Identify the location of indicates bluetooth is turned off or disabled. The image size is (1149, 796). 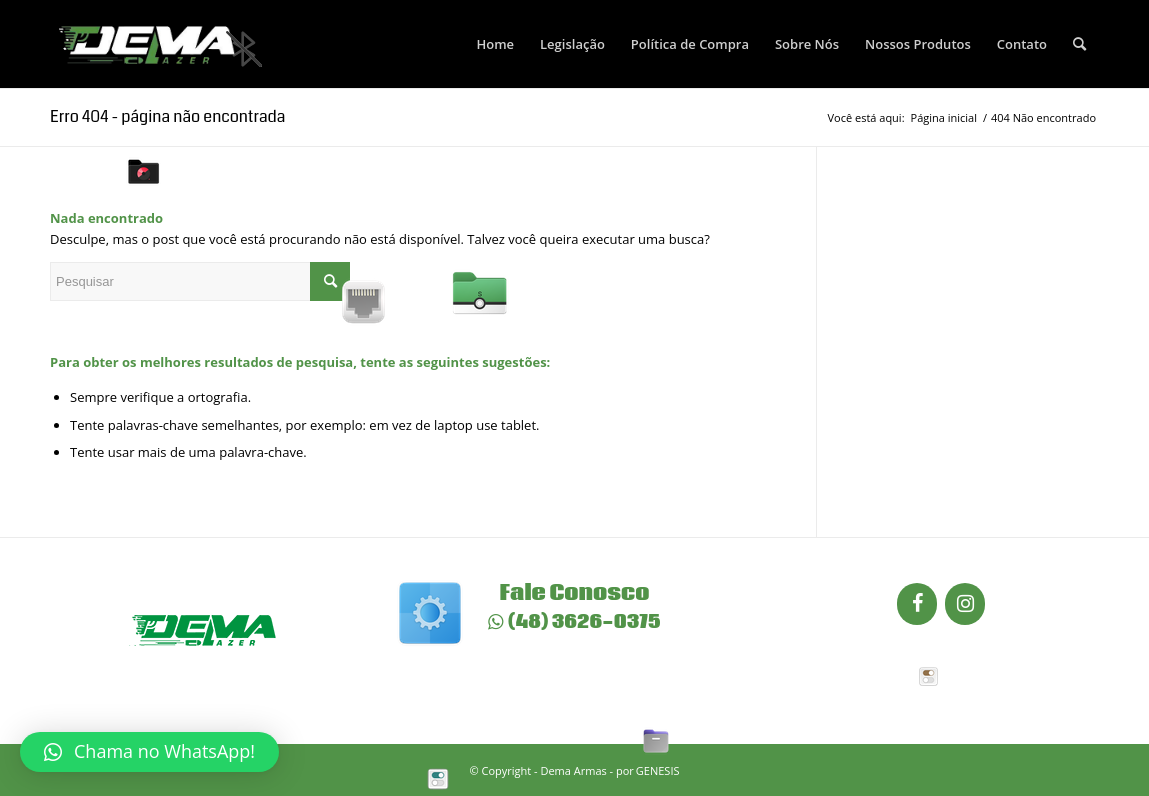
(244, 49).